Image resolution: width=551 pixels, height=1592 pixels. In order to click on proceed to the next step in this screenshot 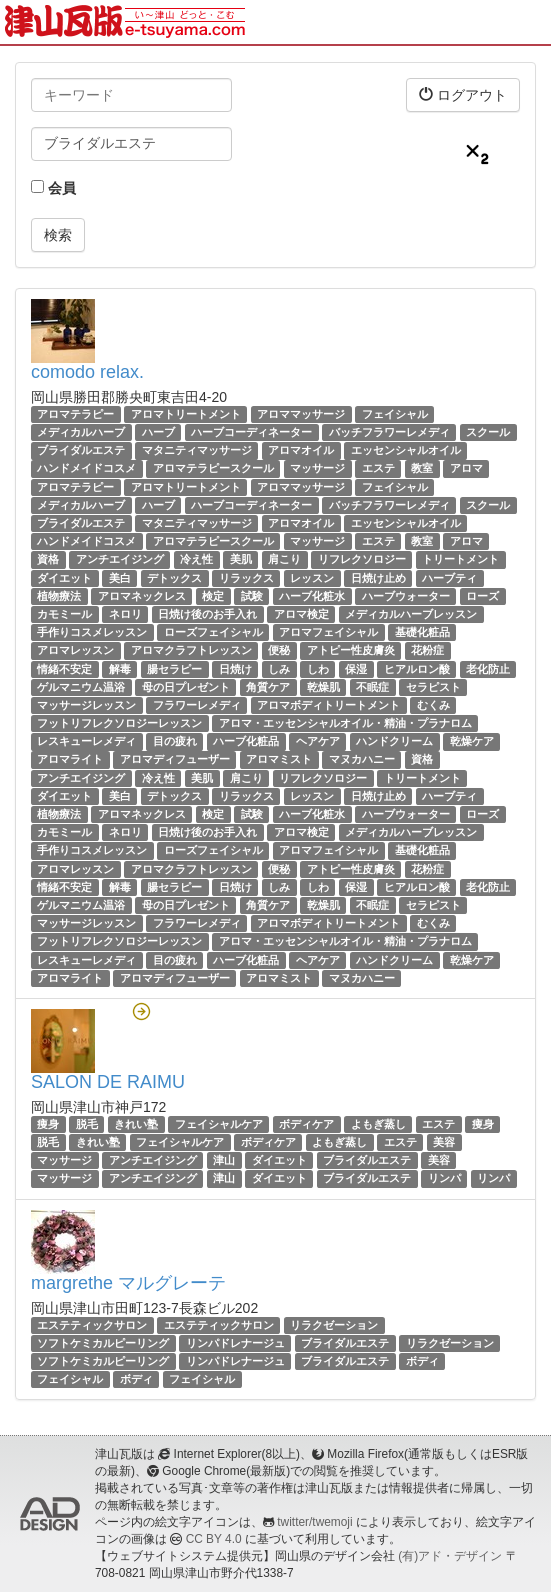, I will do `click(141, 1011)`.